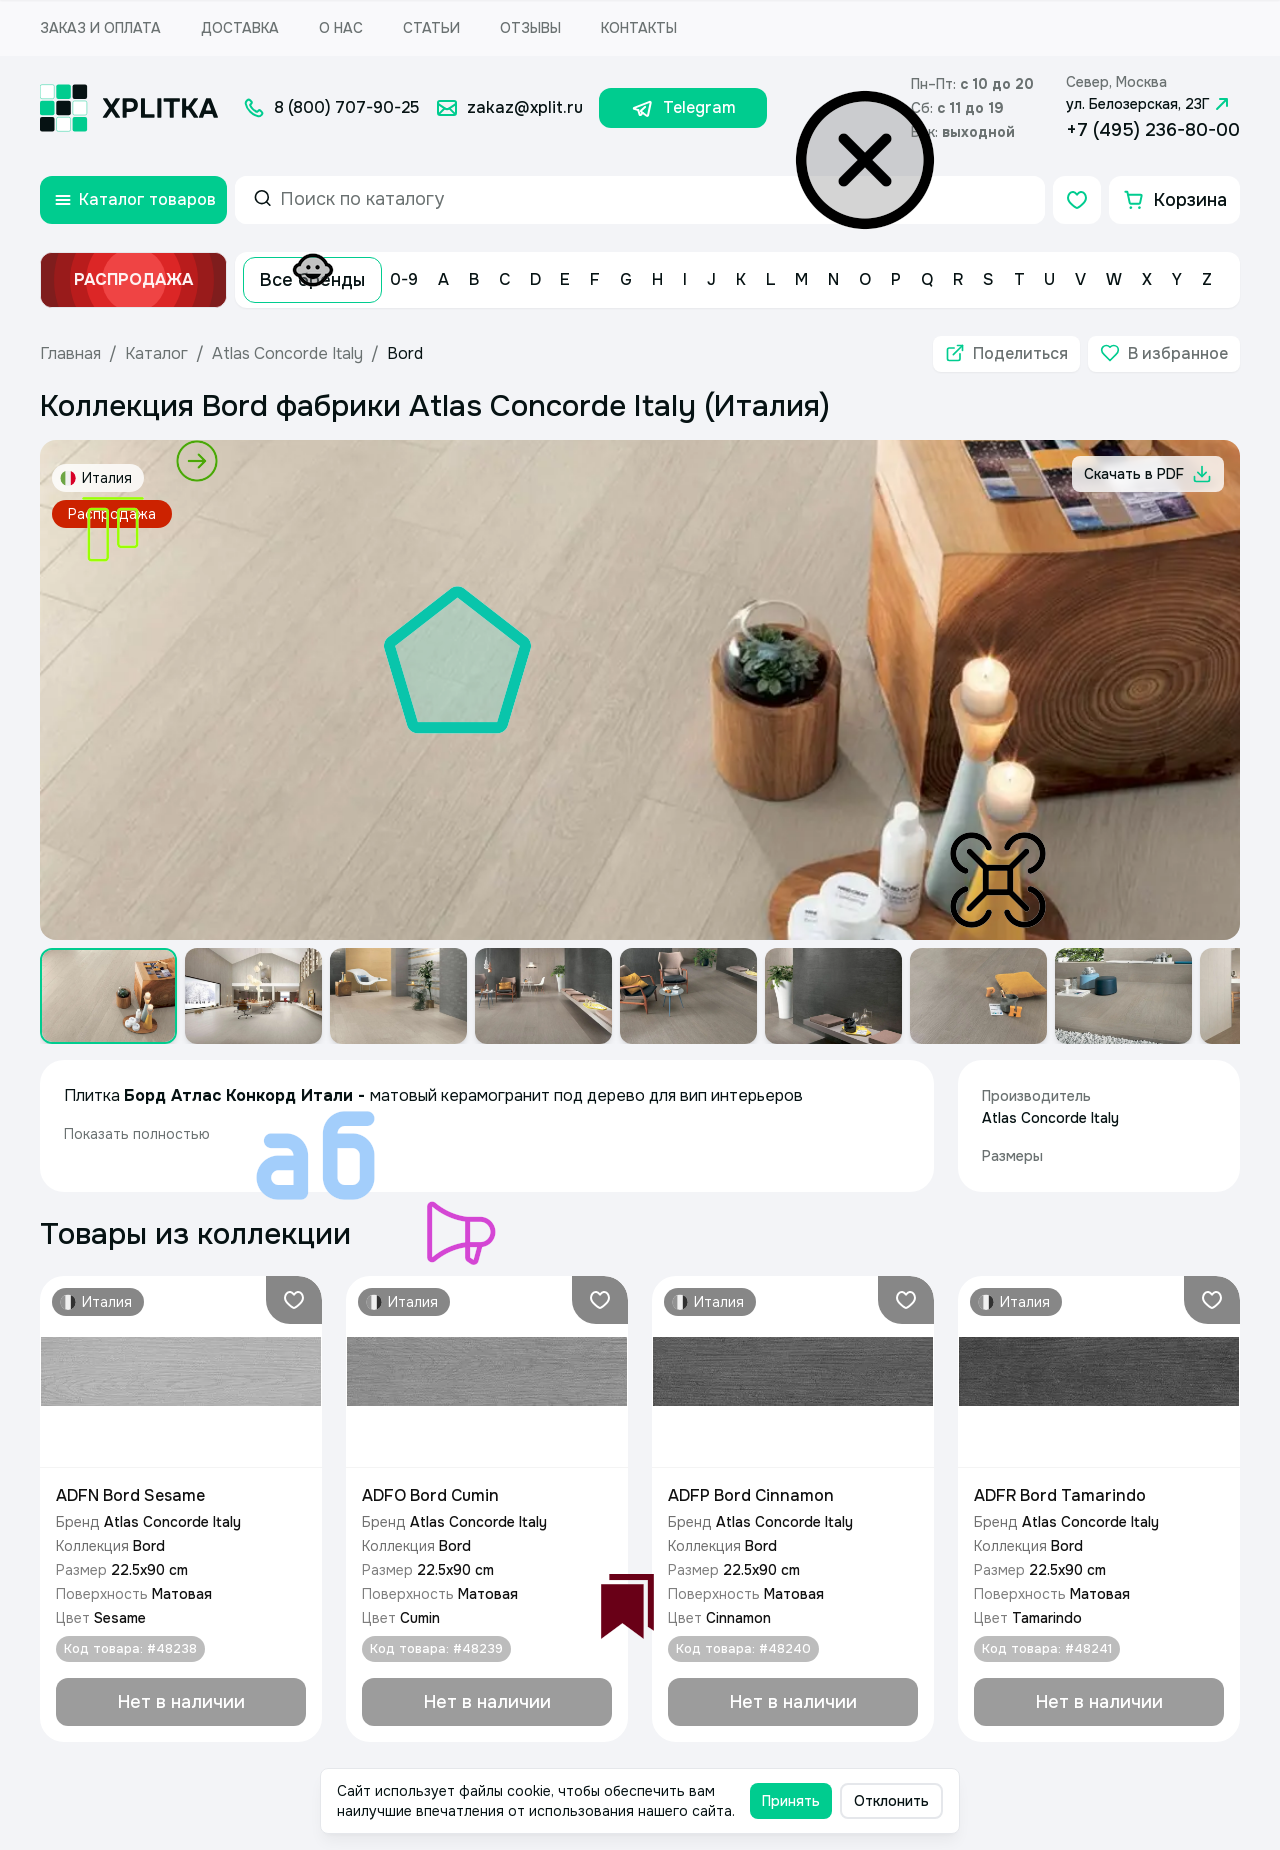  I want to click on close or dismiss a dialog, so click(865, 160).